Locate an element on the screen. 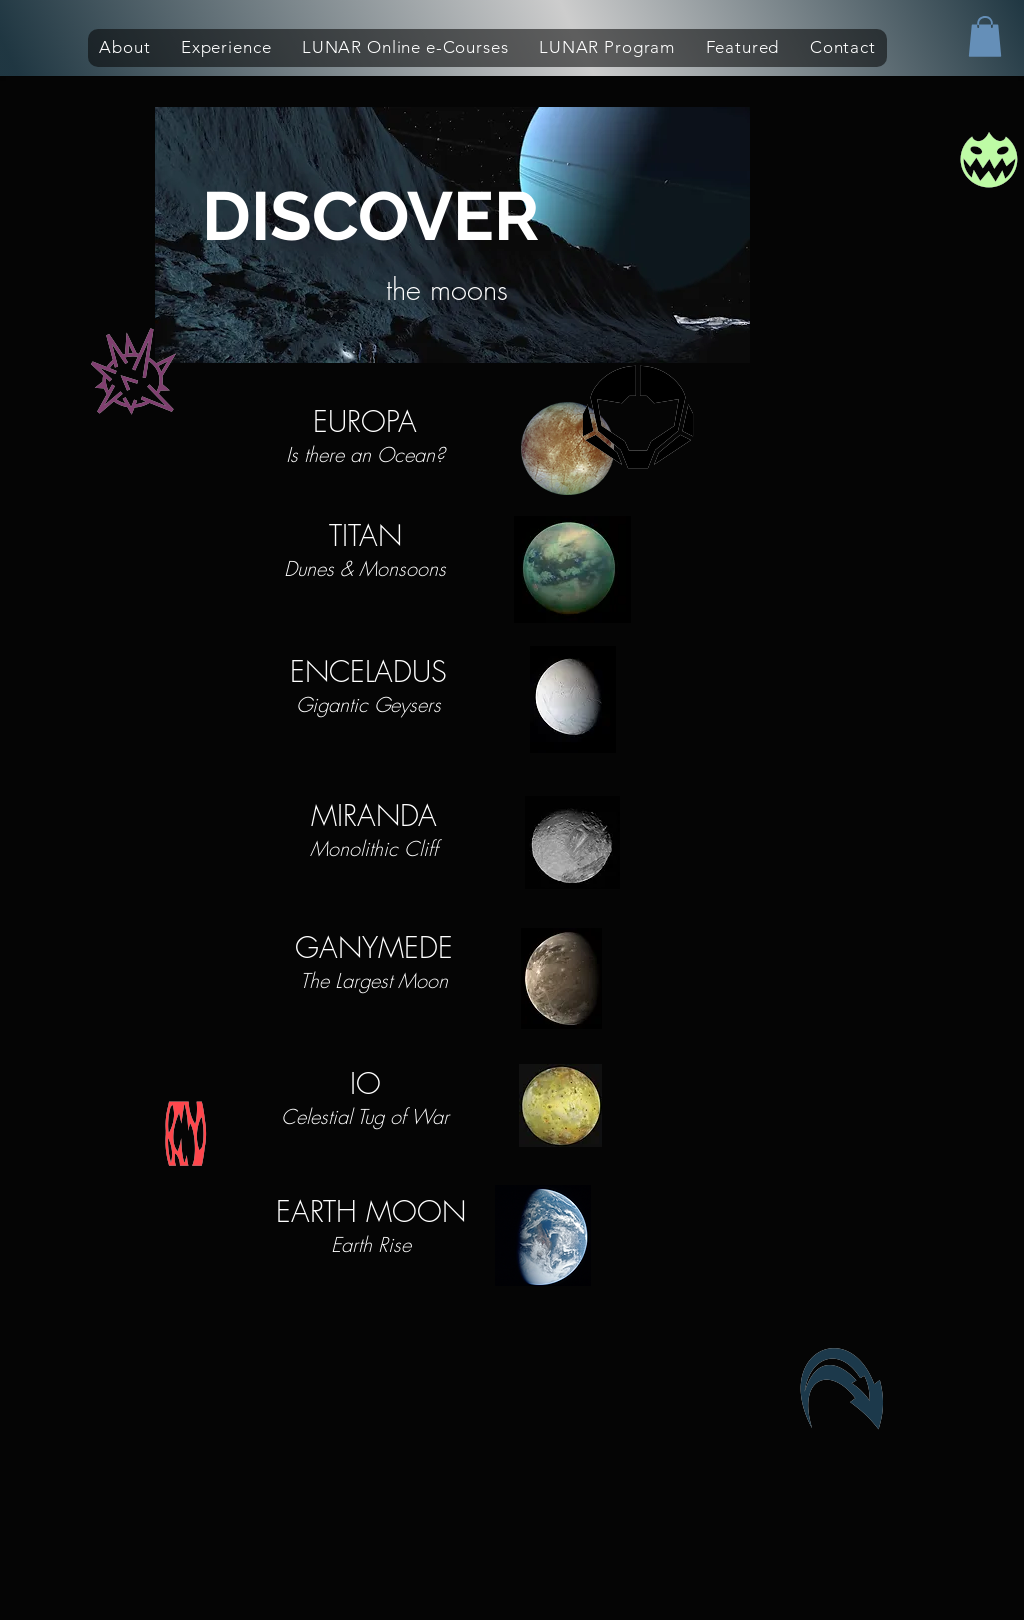 Image resolution: width=1024 pixels, height=1620 pixels. access halloween or seasonal themed content is located at coordinates (989, 161).